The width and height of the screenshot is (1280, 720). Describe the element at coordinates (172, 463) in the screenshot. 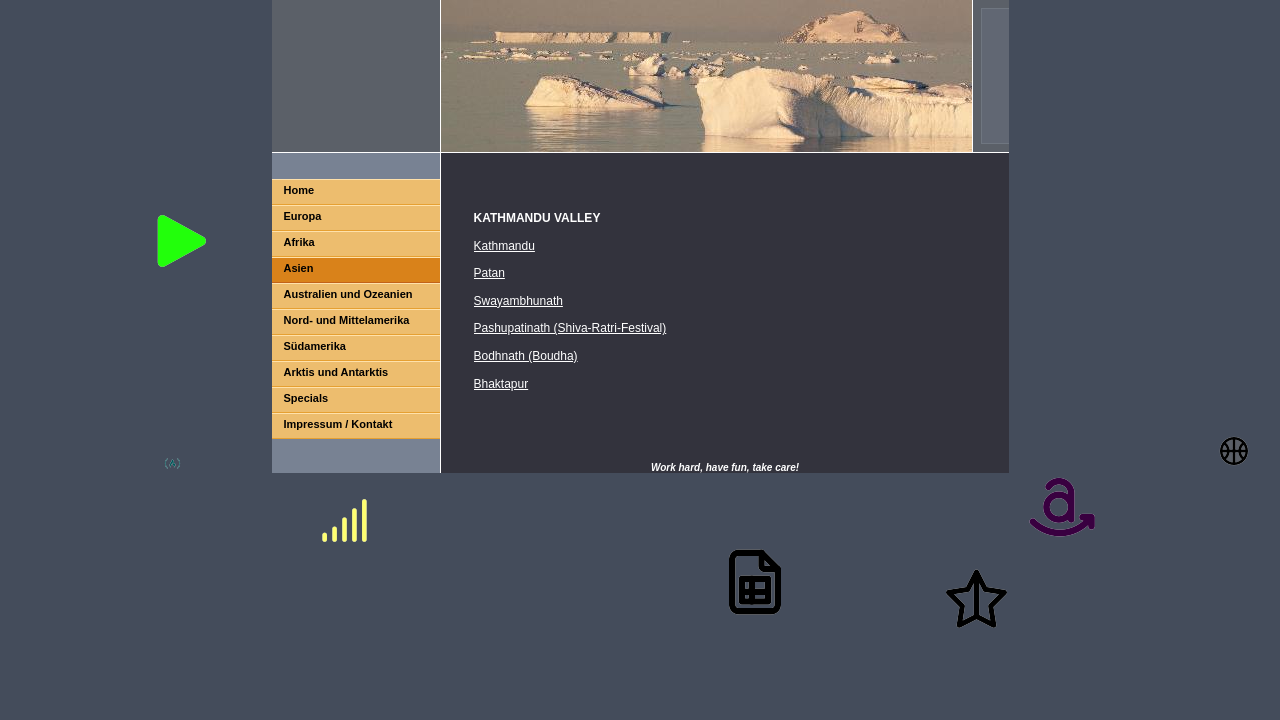

I see `freeCodeCamp logo` at that location.